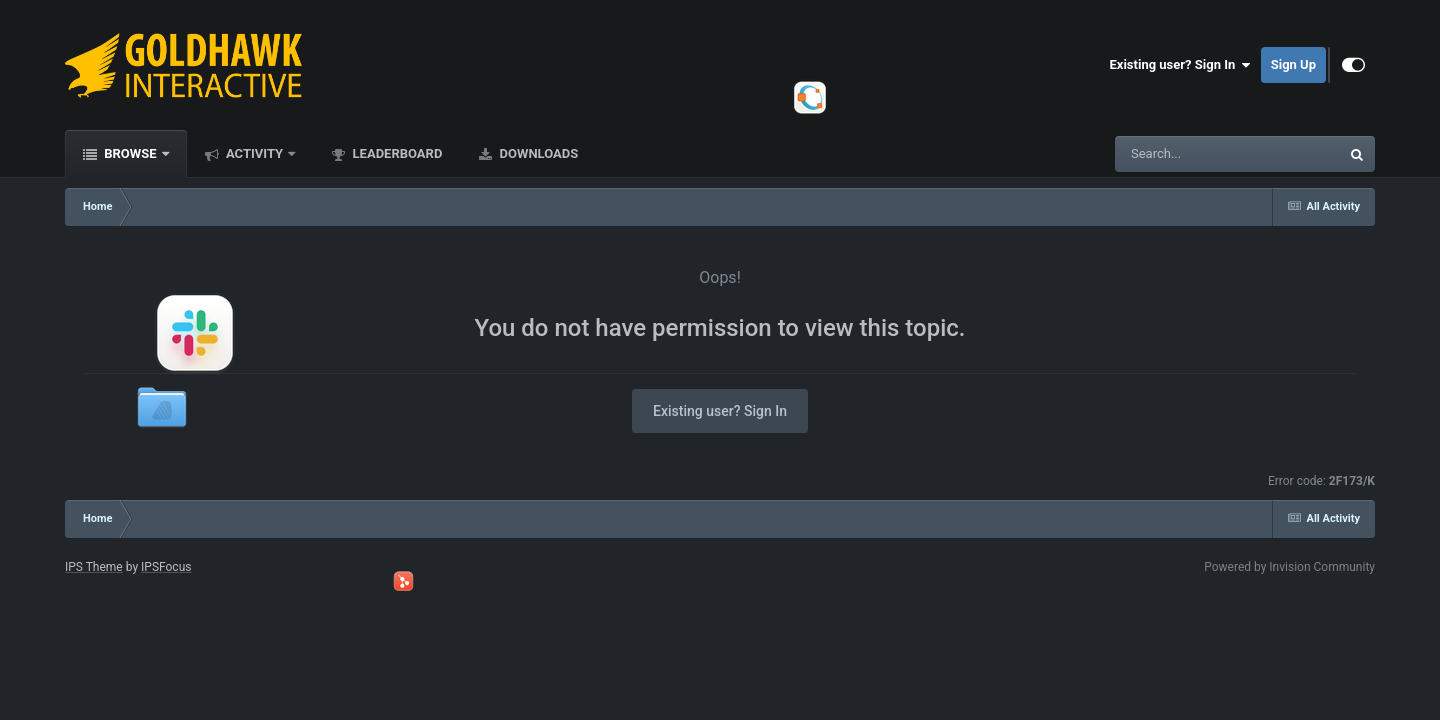 The image size is (1440, 720). What do you see at coordinates (810, 97) in the screenshot?
I see `open GNU Octave numerical computing application` at bounding box center [810, 97].